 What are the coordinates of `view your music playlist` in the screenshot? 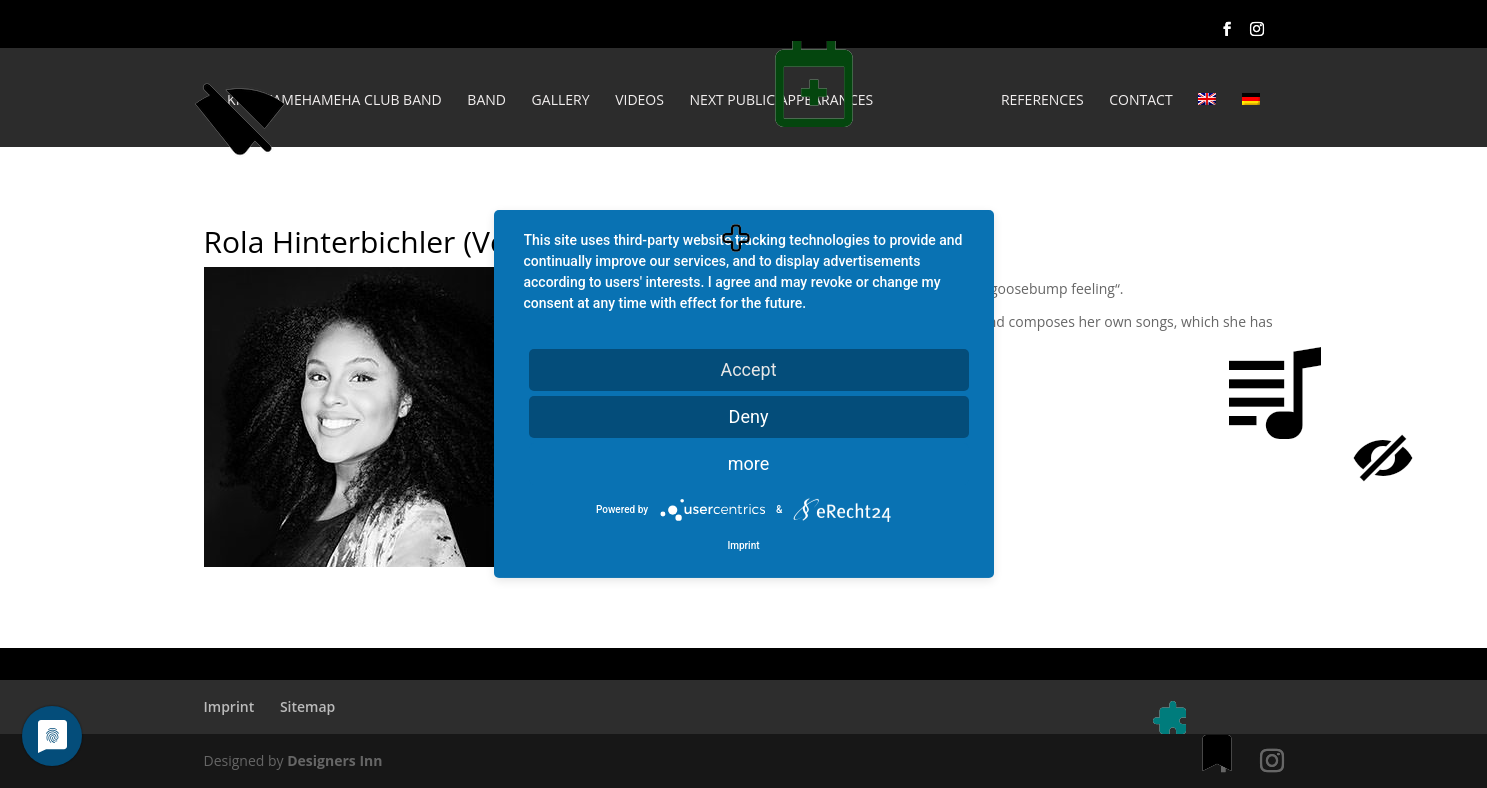 It's located at (1275, 393).